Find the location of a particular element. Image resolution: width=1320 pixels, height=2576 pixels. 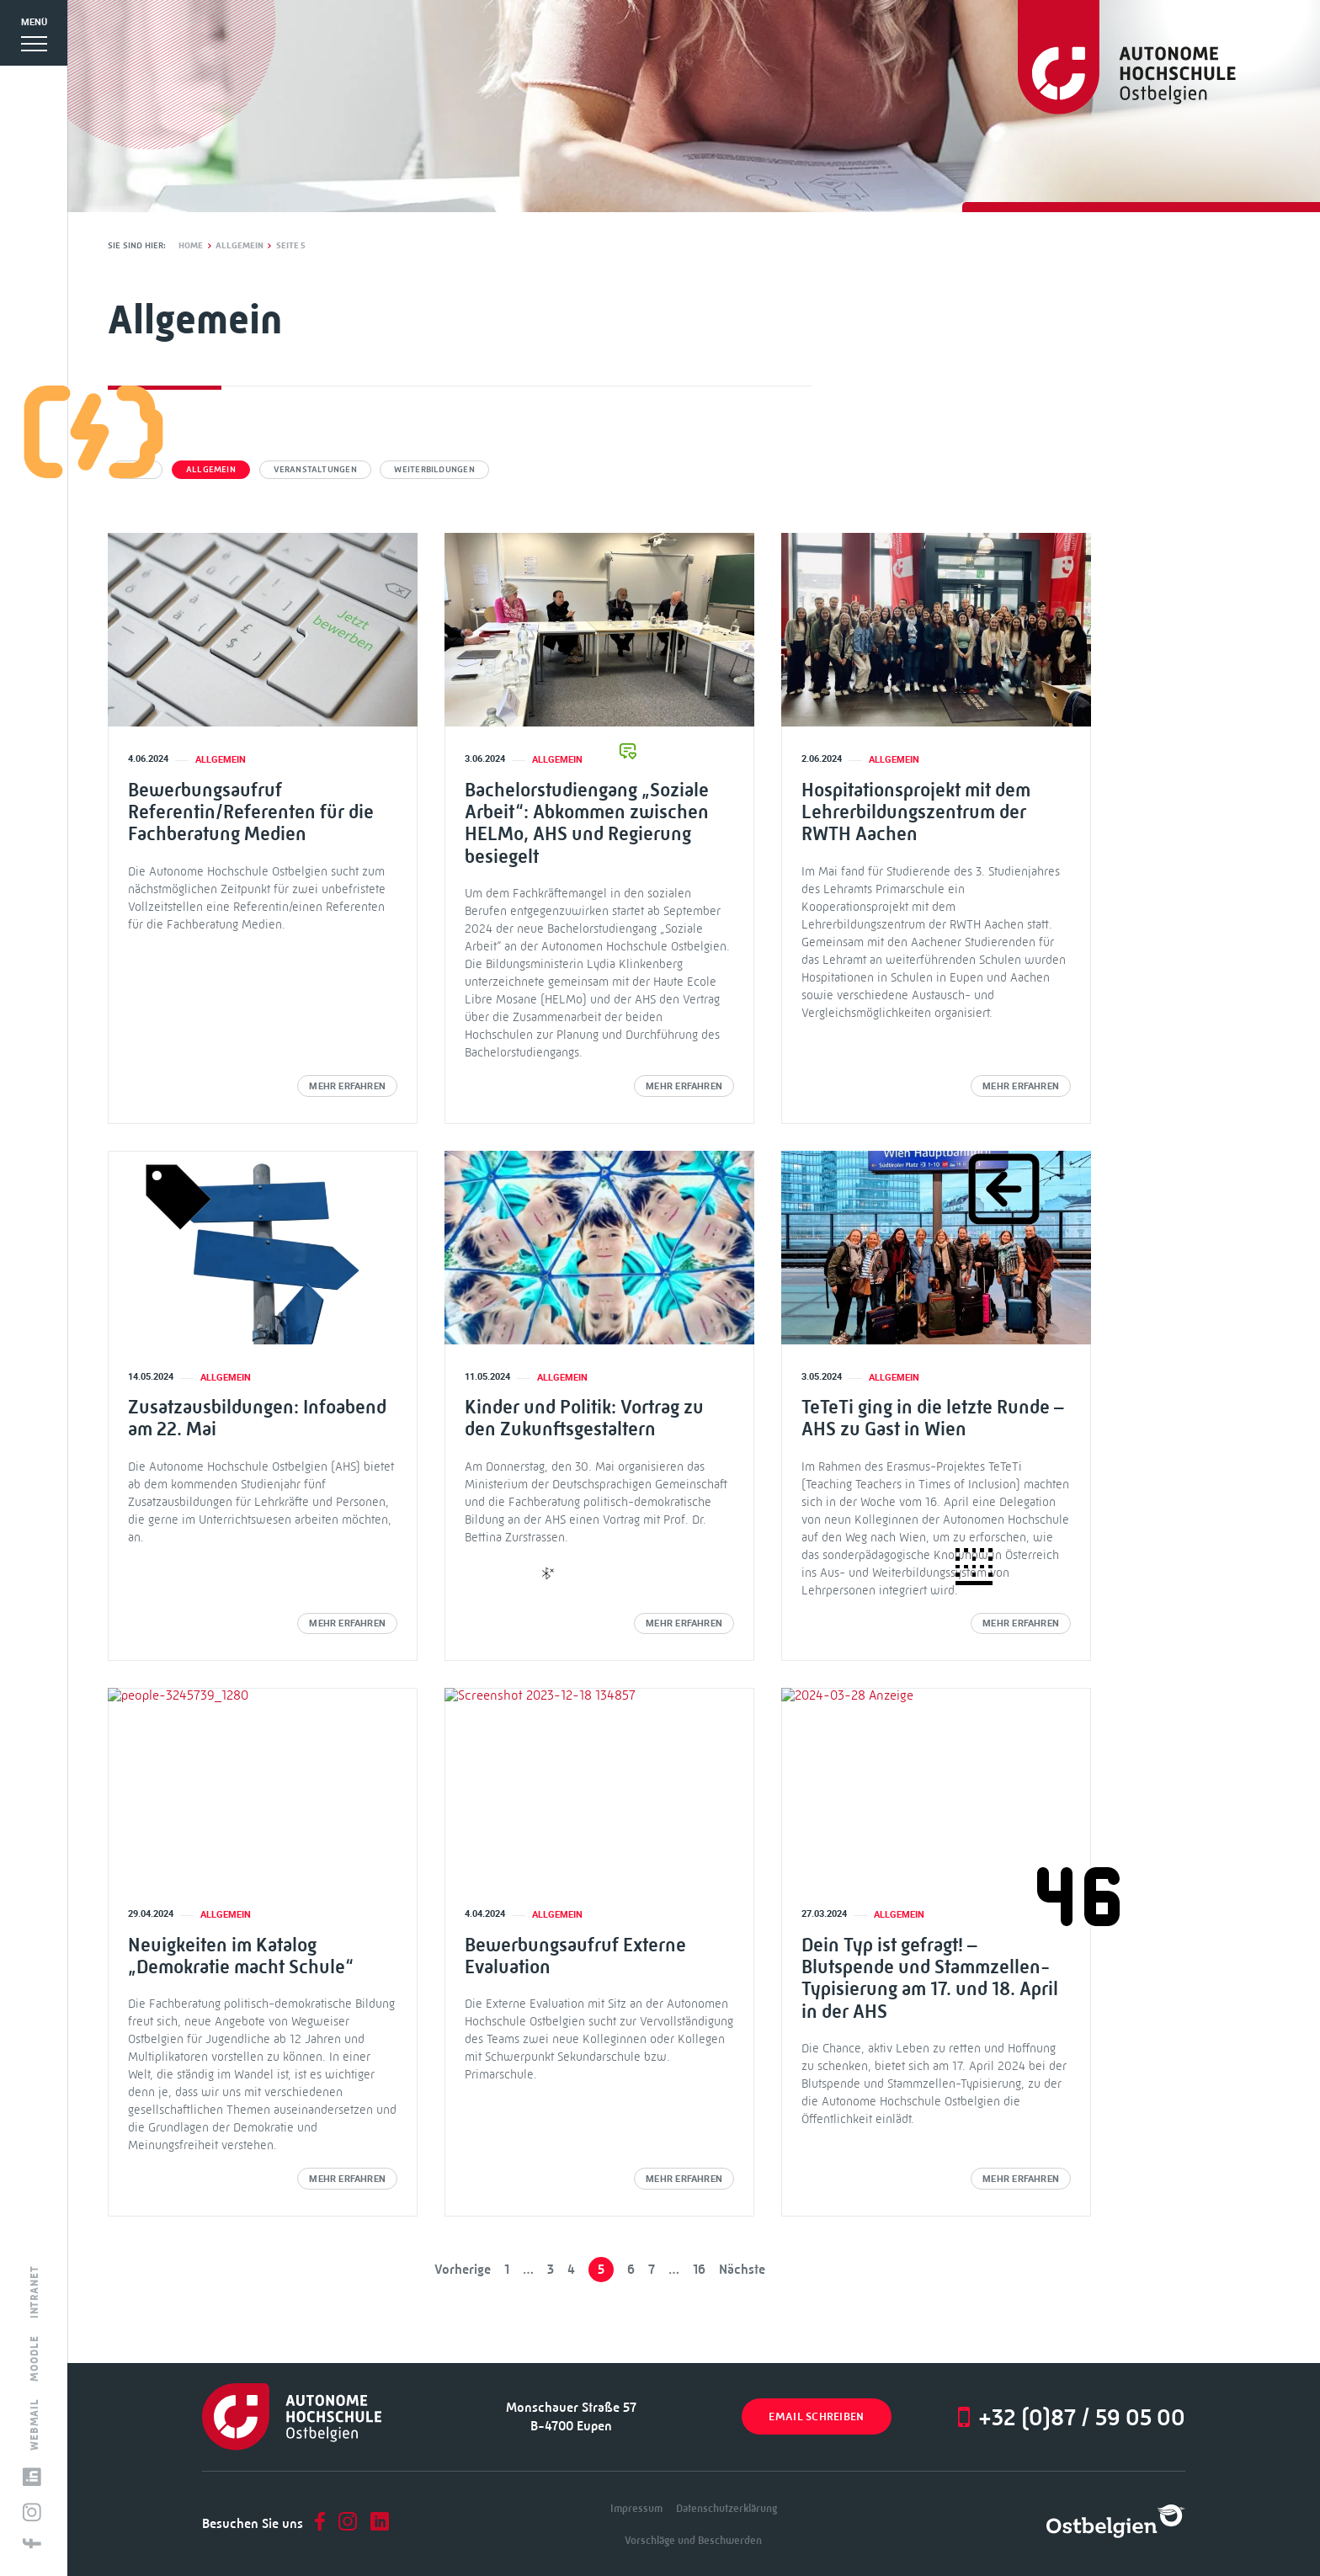

indicates device is currently charging is located at coordinates (93, 432).